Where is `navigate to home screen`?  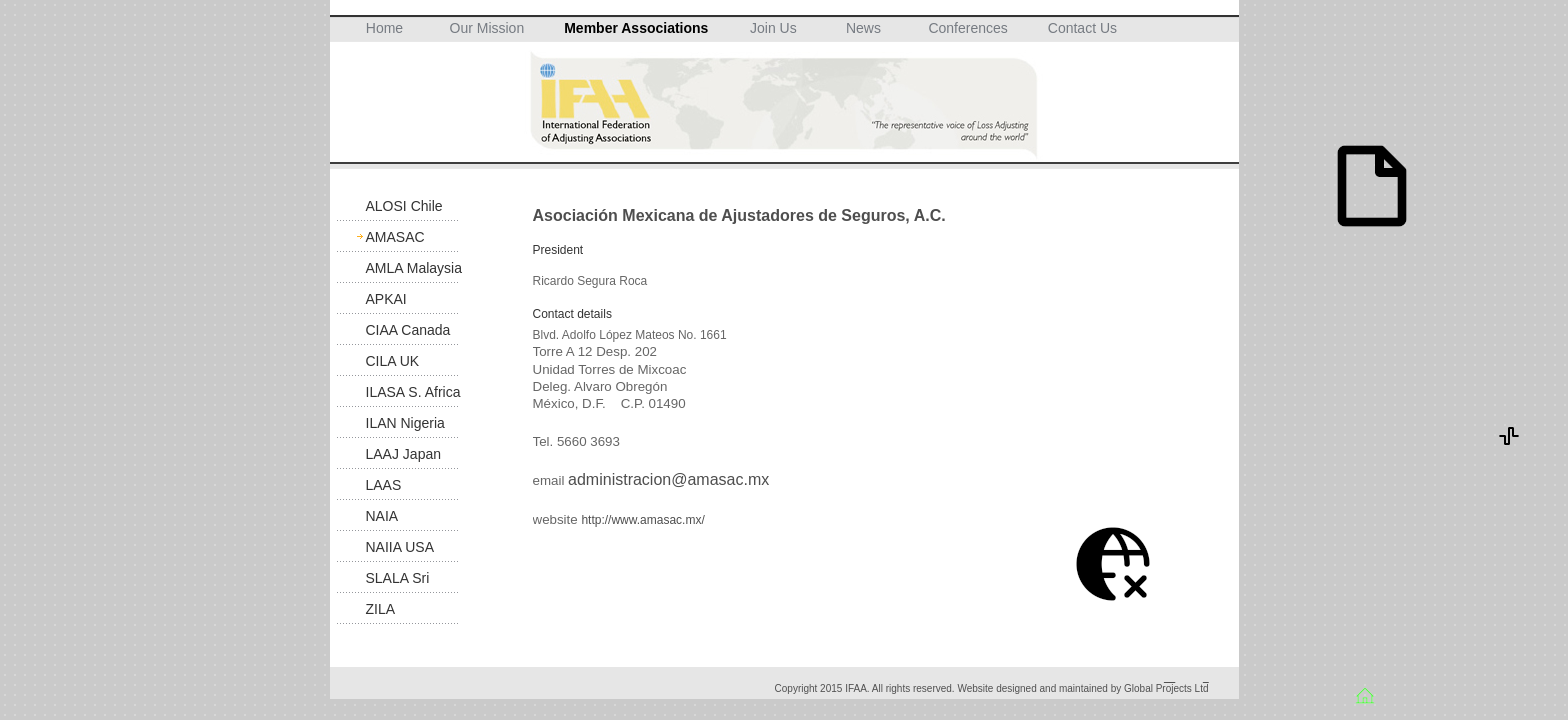 navigate to home screen is located at coordinates (1365, 696).